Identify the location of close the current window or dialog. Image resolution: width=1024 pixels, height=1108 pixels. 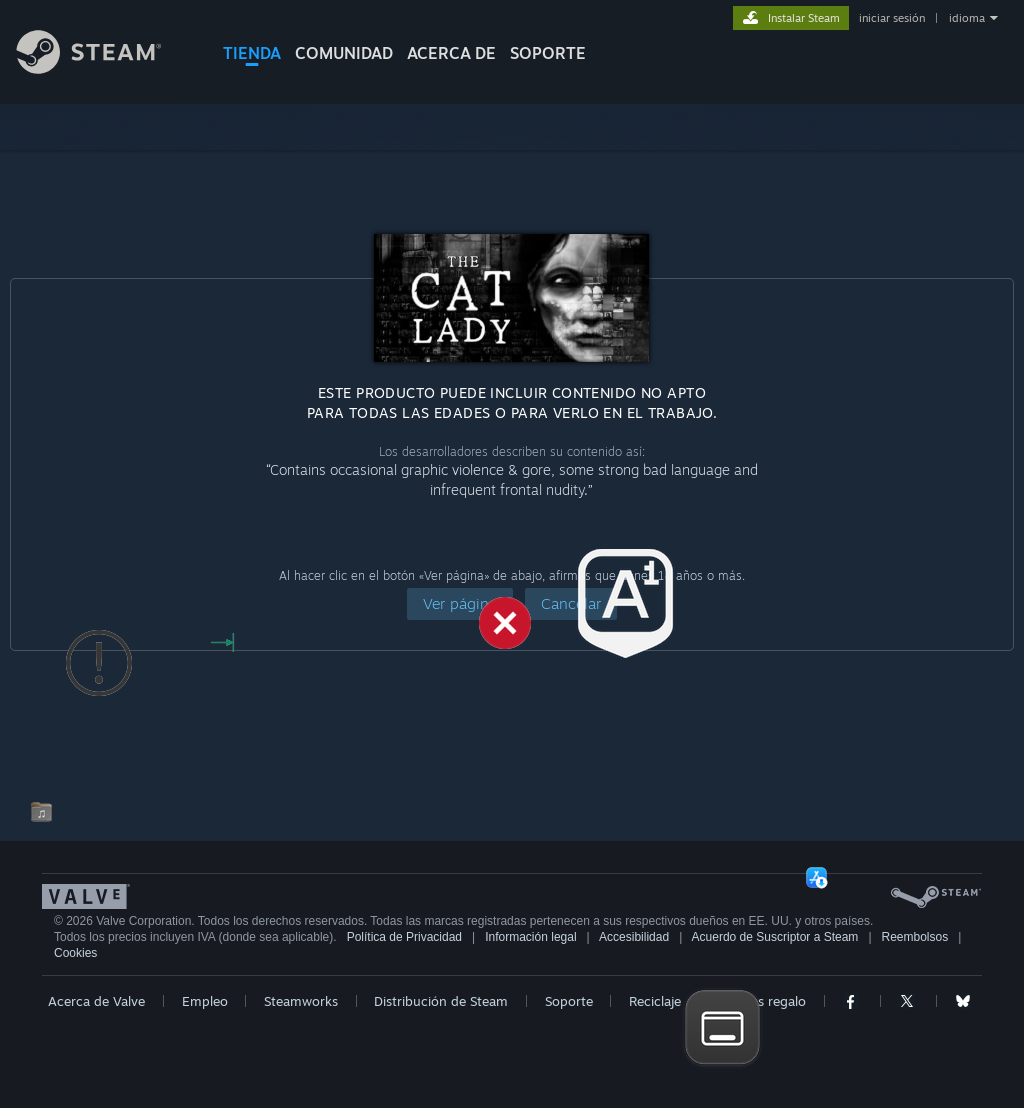
(505, 623).